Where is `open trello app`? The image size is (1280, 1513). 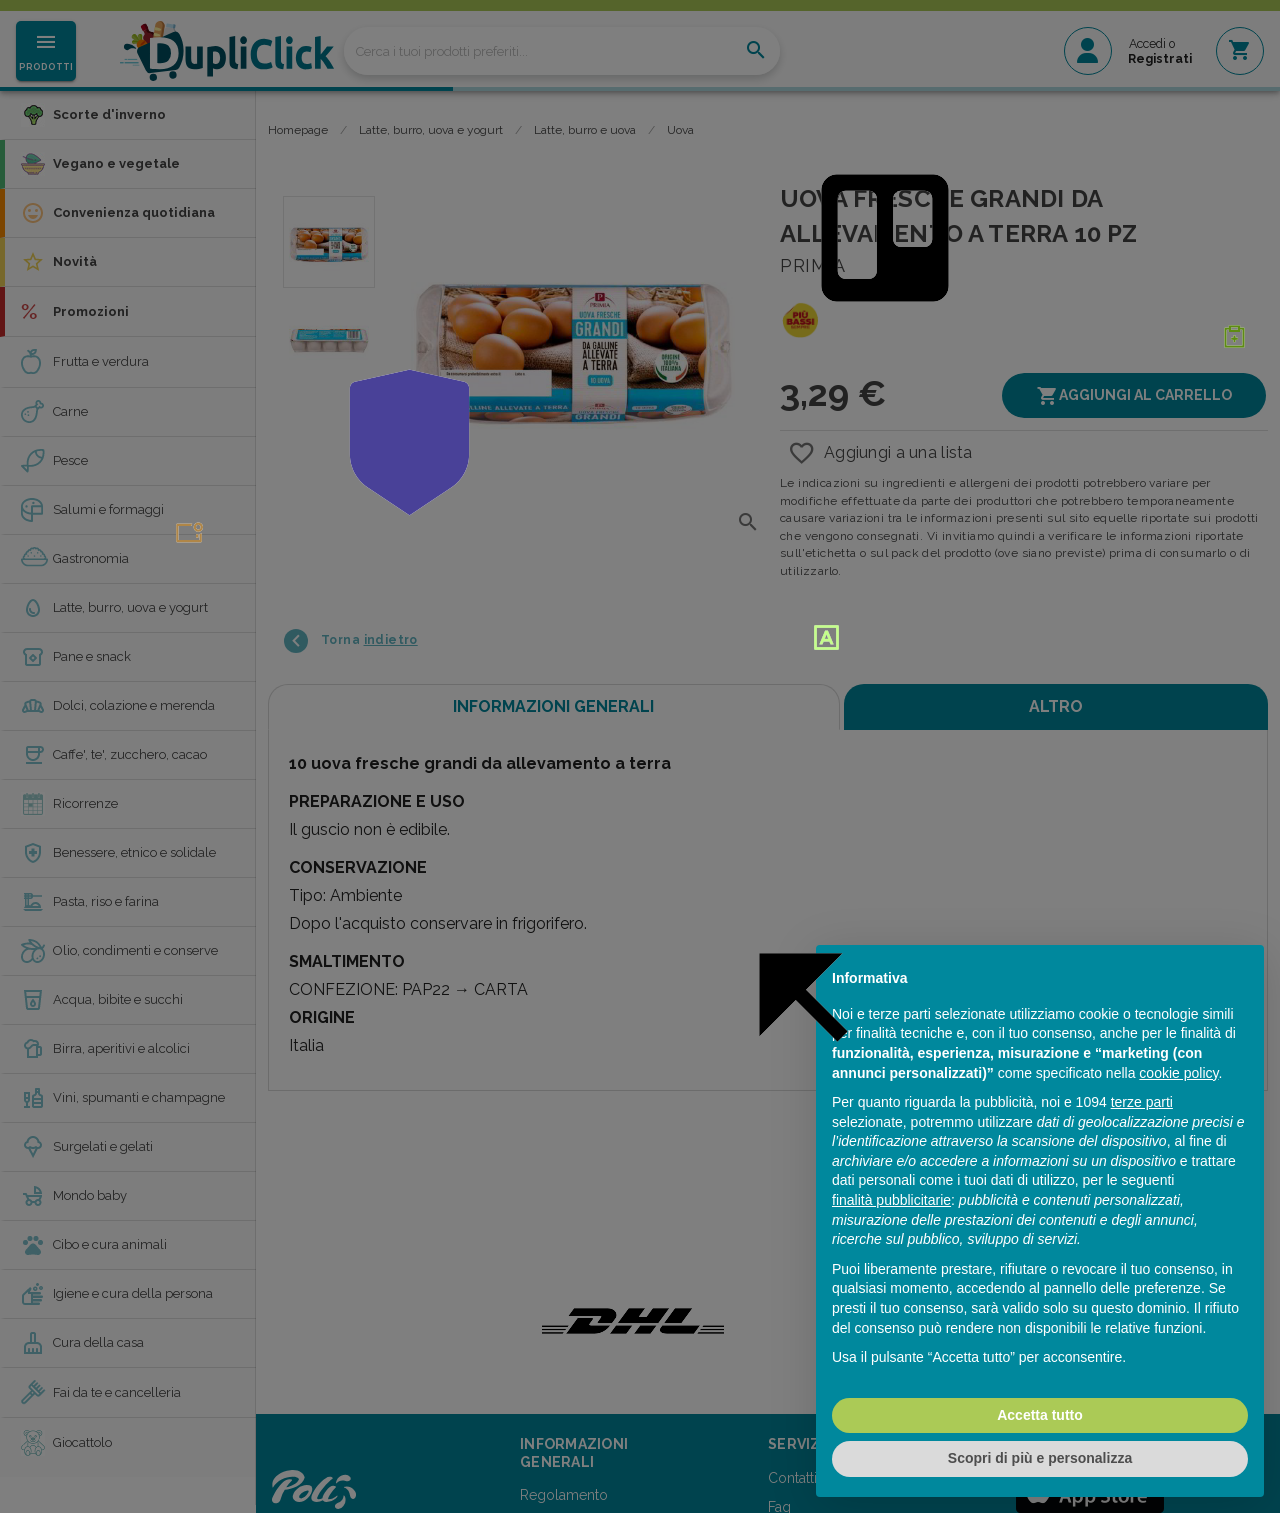 open trello app is located at coordinates (885, 238).